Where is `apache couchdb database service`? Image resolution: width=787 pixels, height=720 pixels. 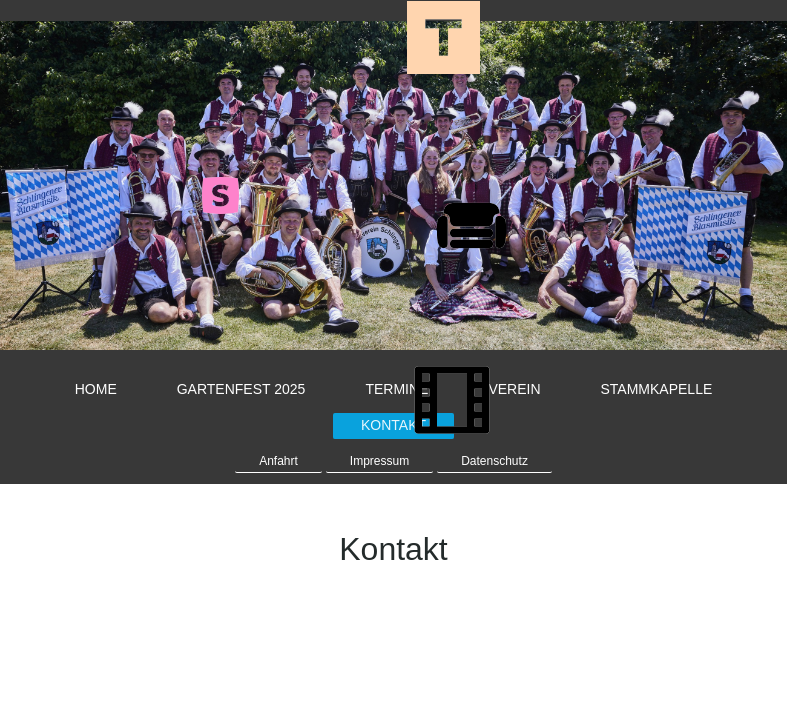 apache couchdb database service is located at coordinates (471, 225).